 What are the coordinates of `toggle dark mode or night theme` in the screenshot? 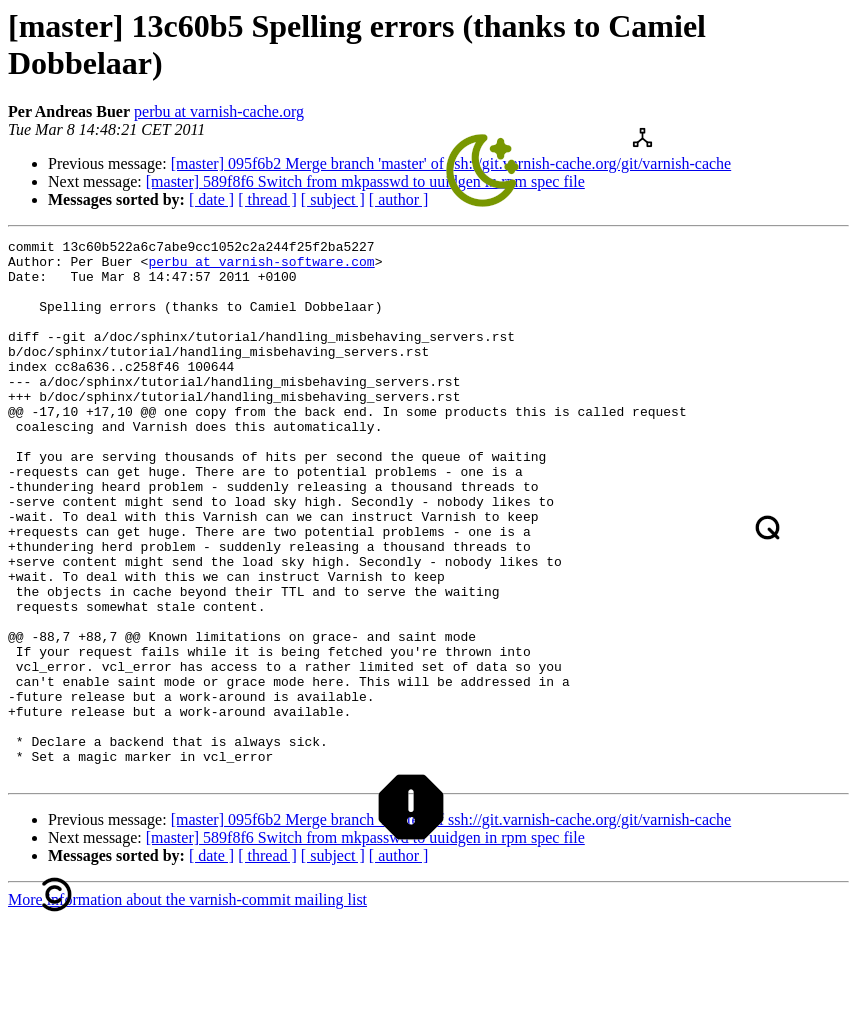 It's located at (482, 170).